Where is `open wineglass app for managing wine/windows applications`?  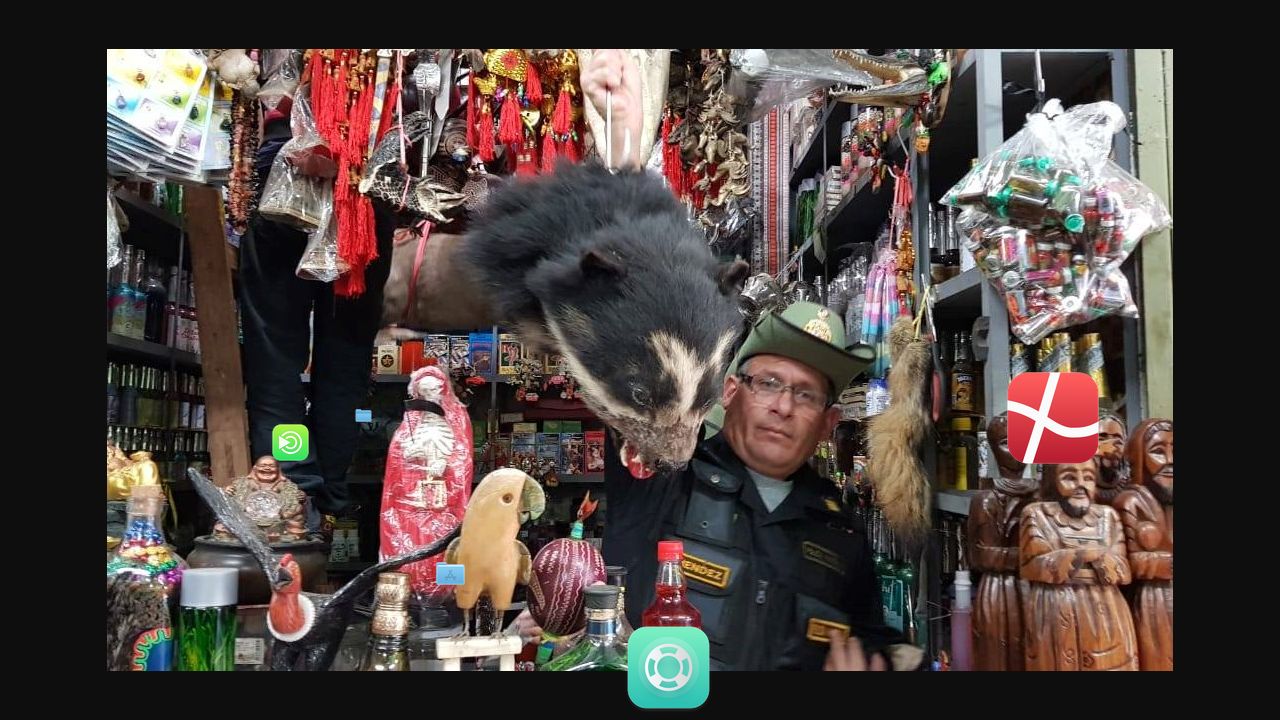 open wineglass app for managing wine/windows applications is located at coordinates (1053, 418).